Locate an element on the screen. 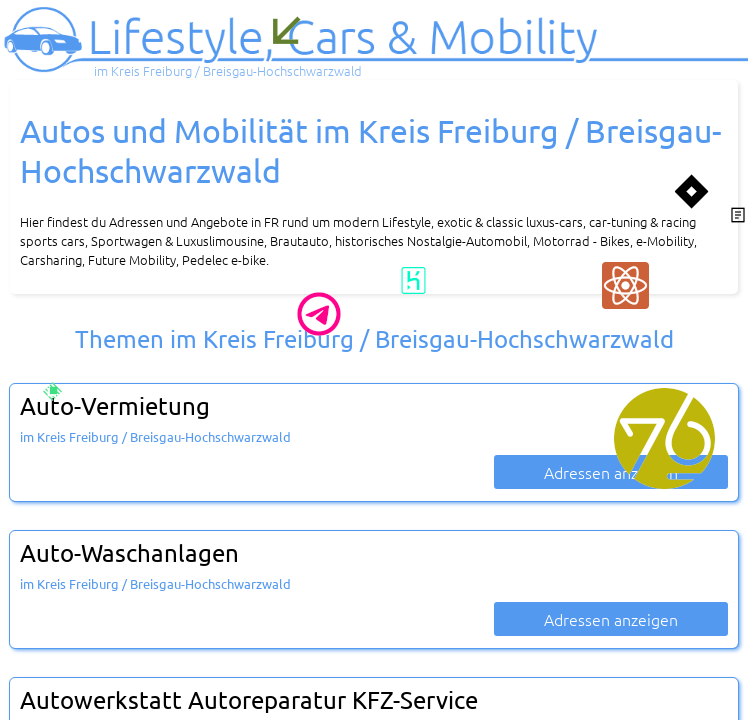 The width and height of the screenshot is (748, 720). navigate back and down is located at coordinates (284, 32).